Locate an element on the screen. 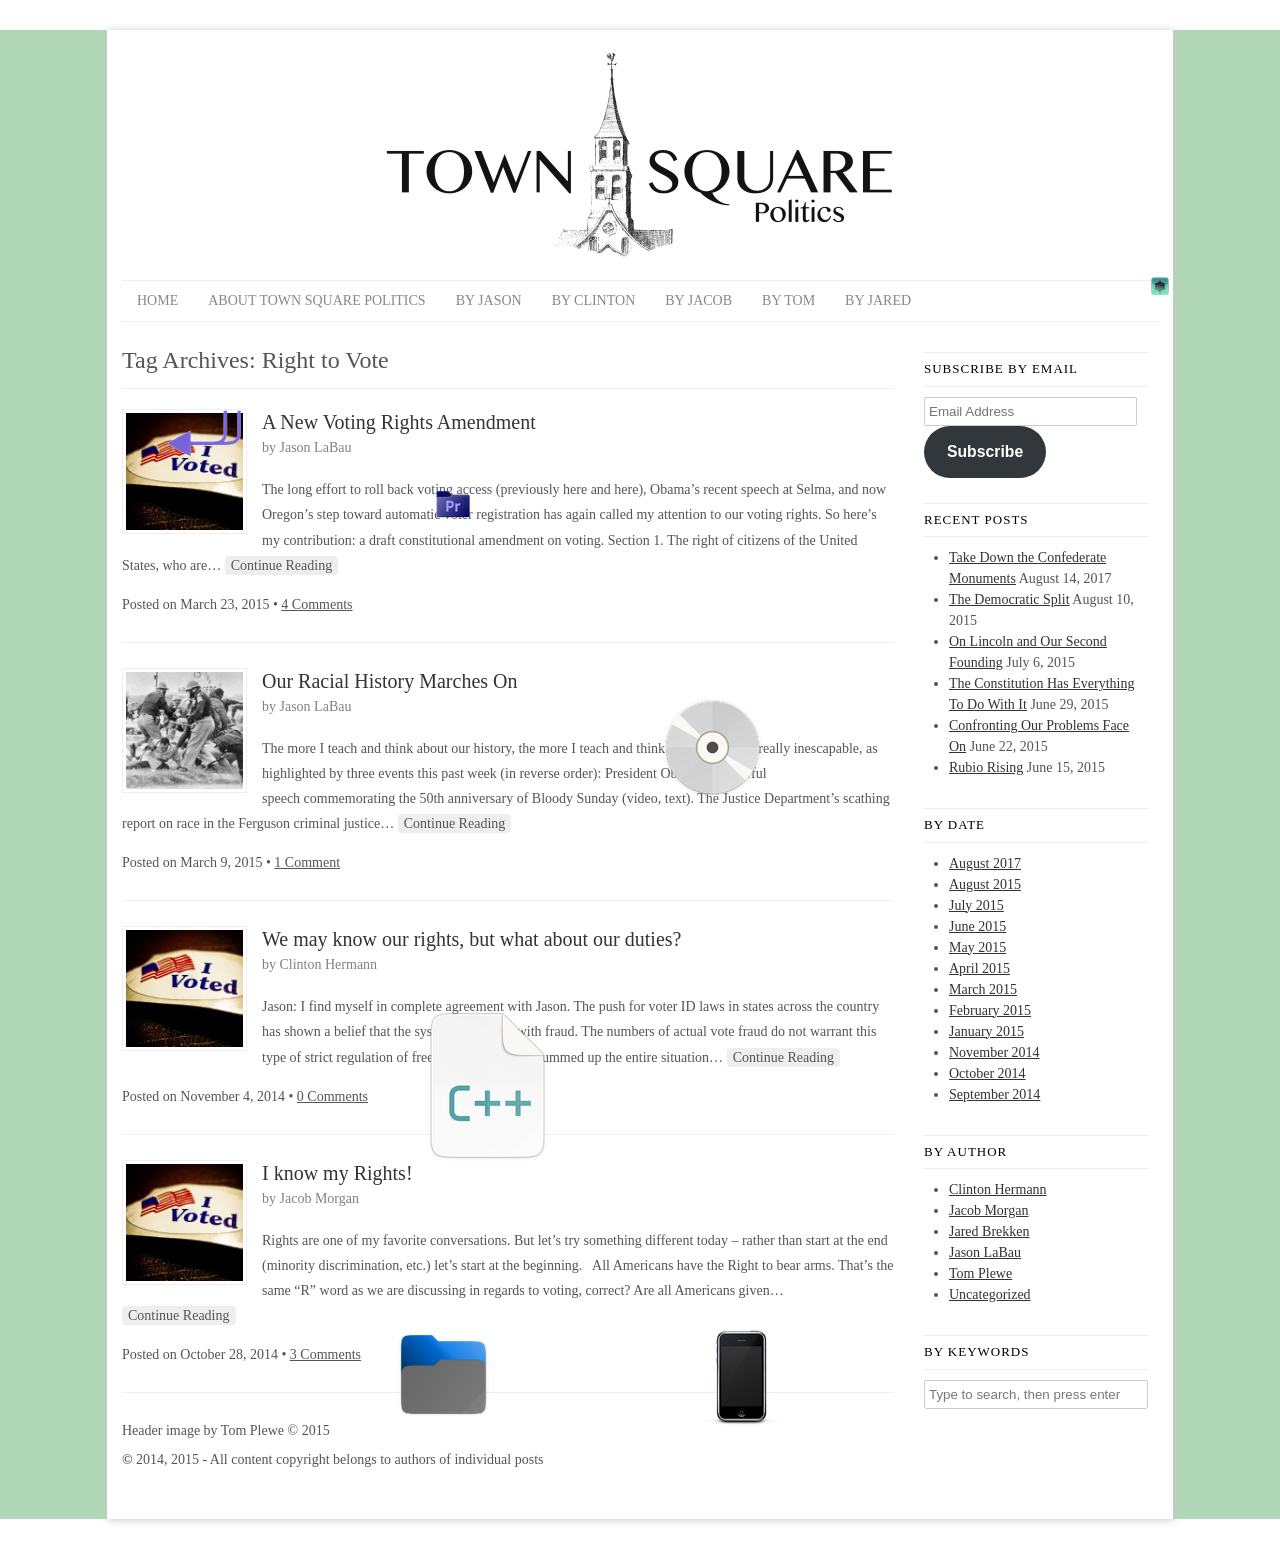  set up or configure an iPhone device is located at coordinates (741, 1375).